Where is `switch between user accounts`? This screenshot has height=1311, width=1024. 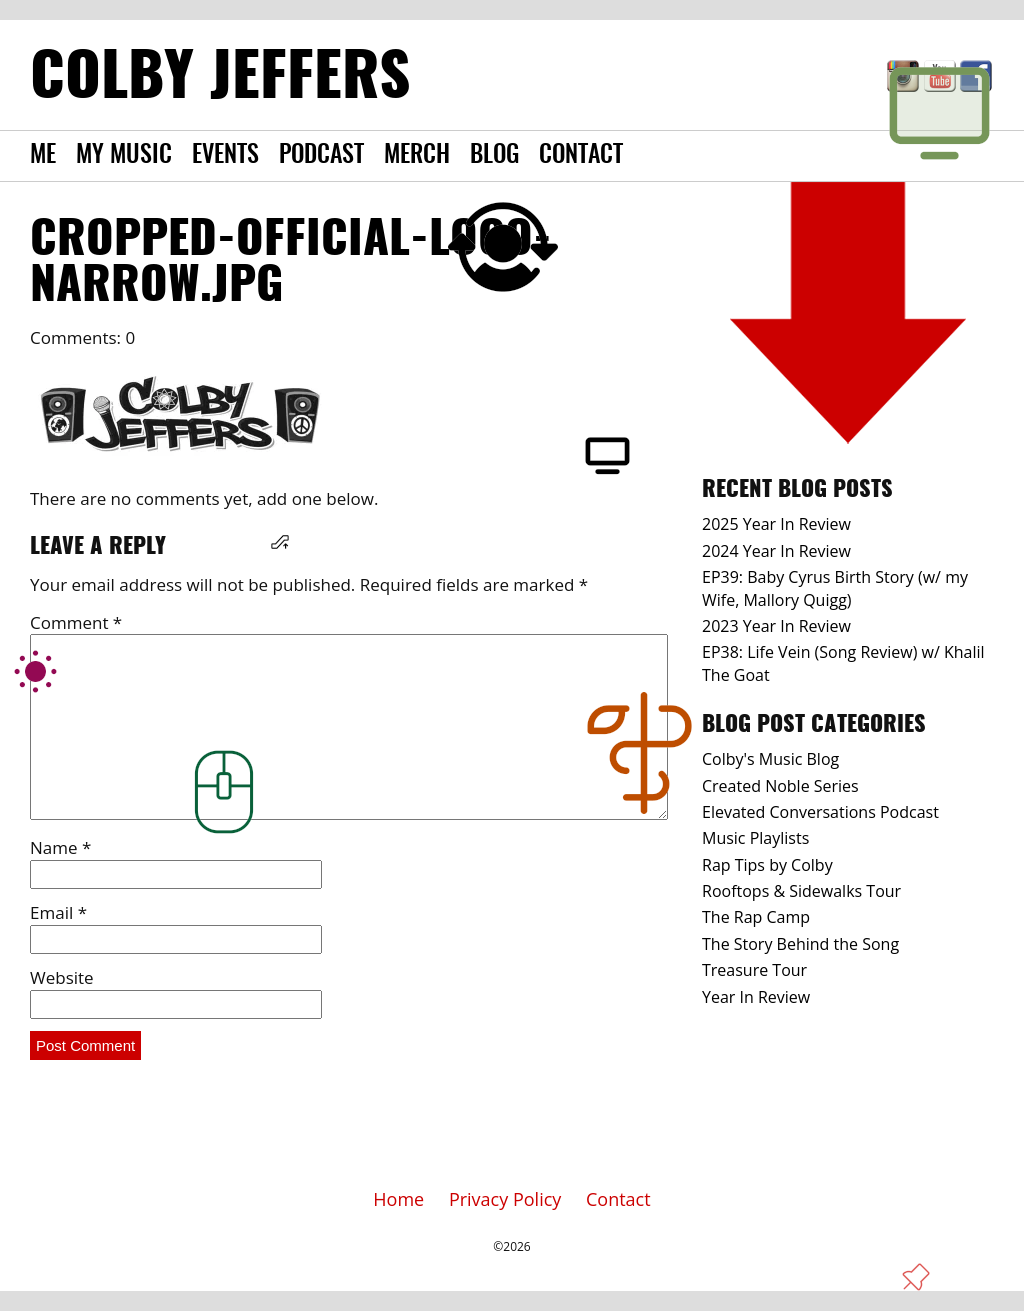
switch between user accounts is located at coordinates (503, 247).